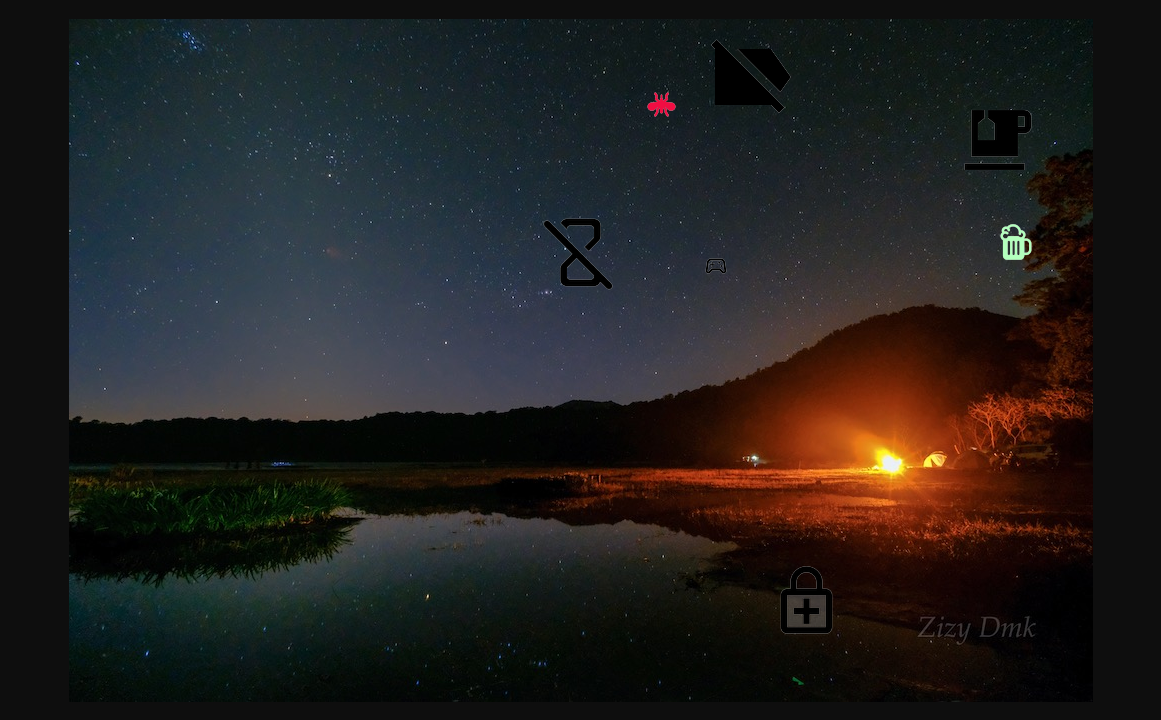 Image resolution: width=1161 pixels, height=720 pixels. I want to click on browse nearby bars or pubs, so click(1016, 242).